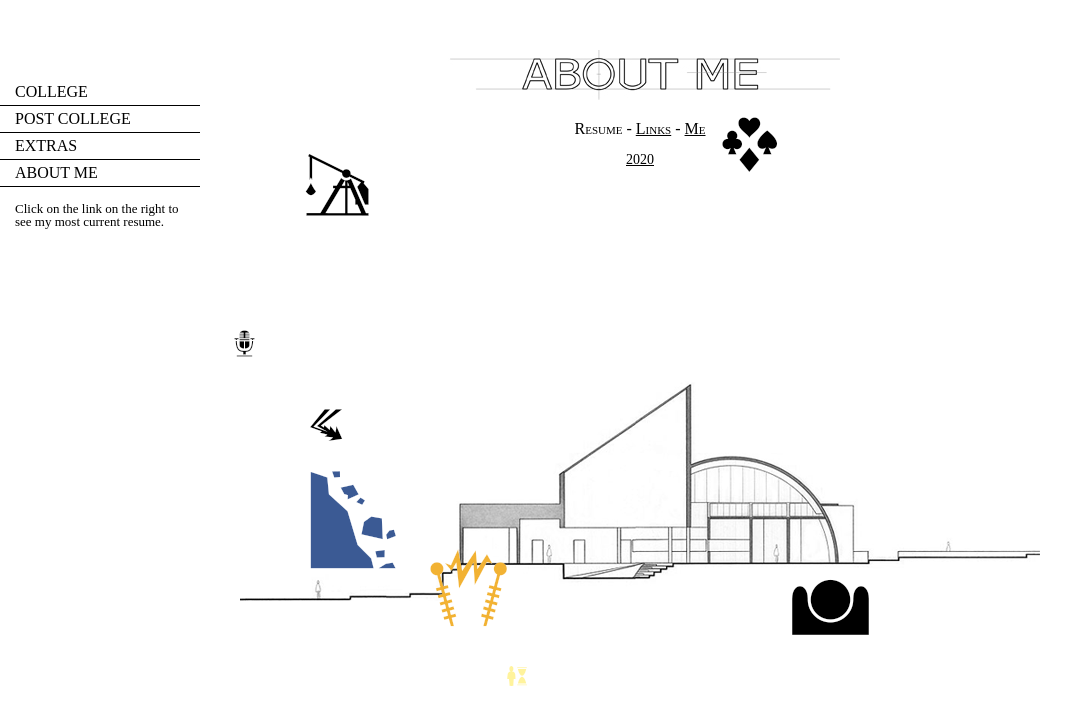  What do you see at coordinates (749, 144) in the screenshot?
I see `access card games or poker section` at bounding box center [749, 144].